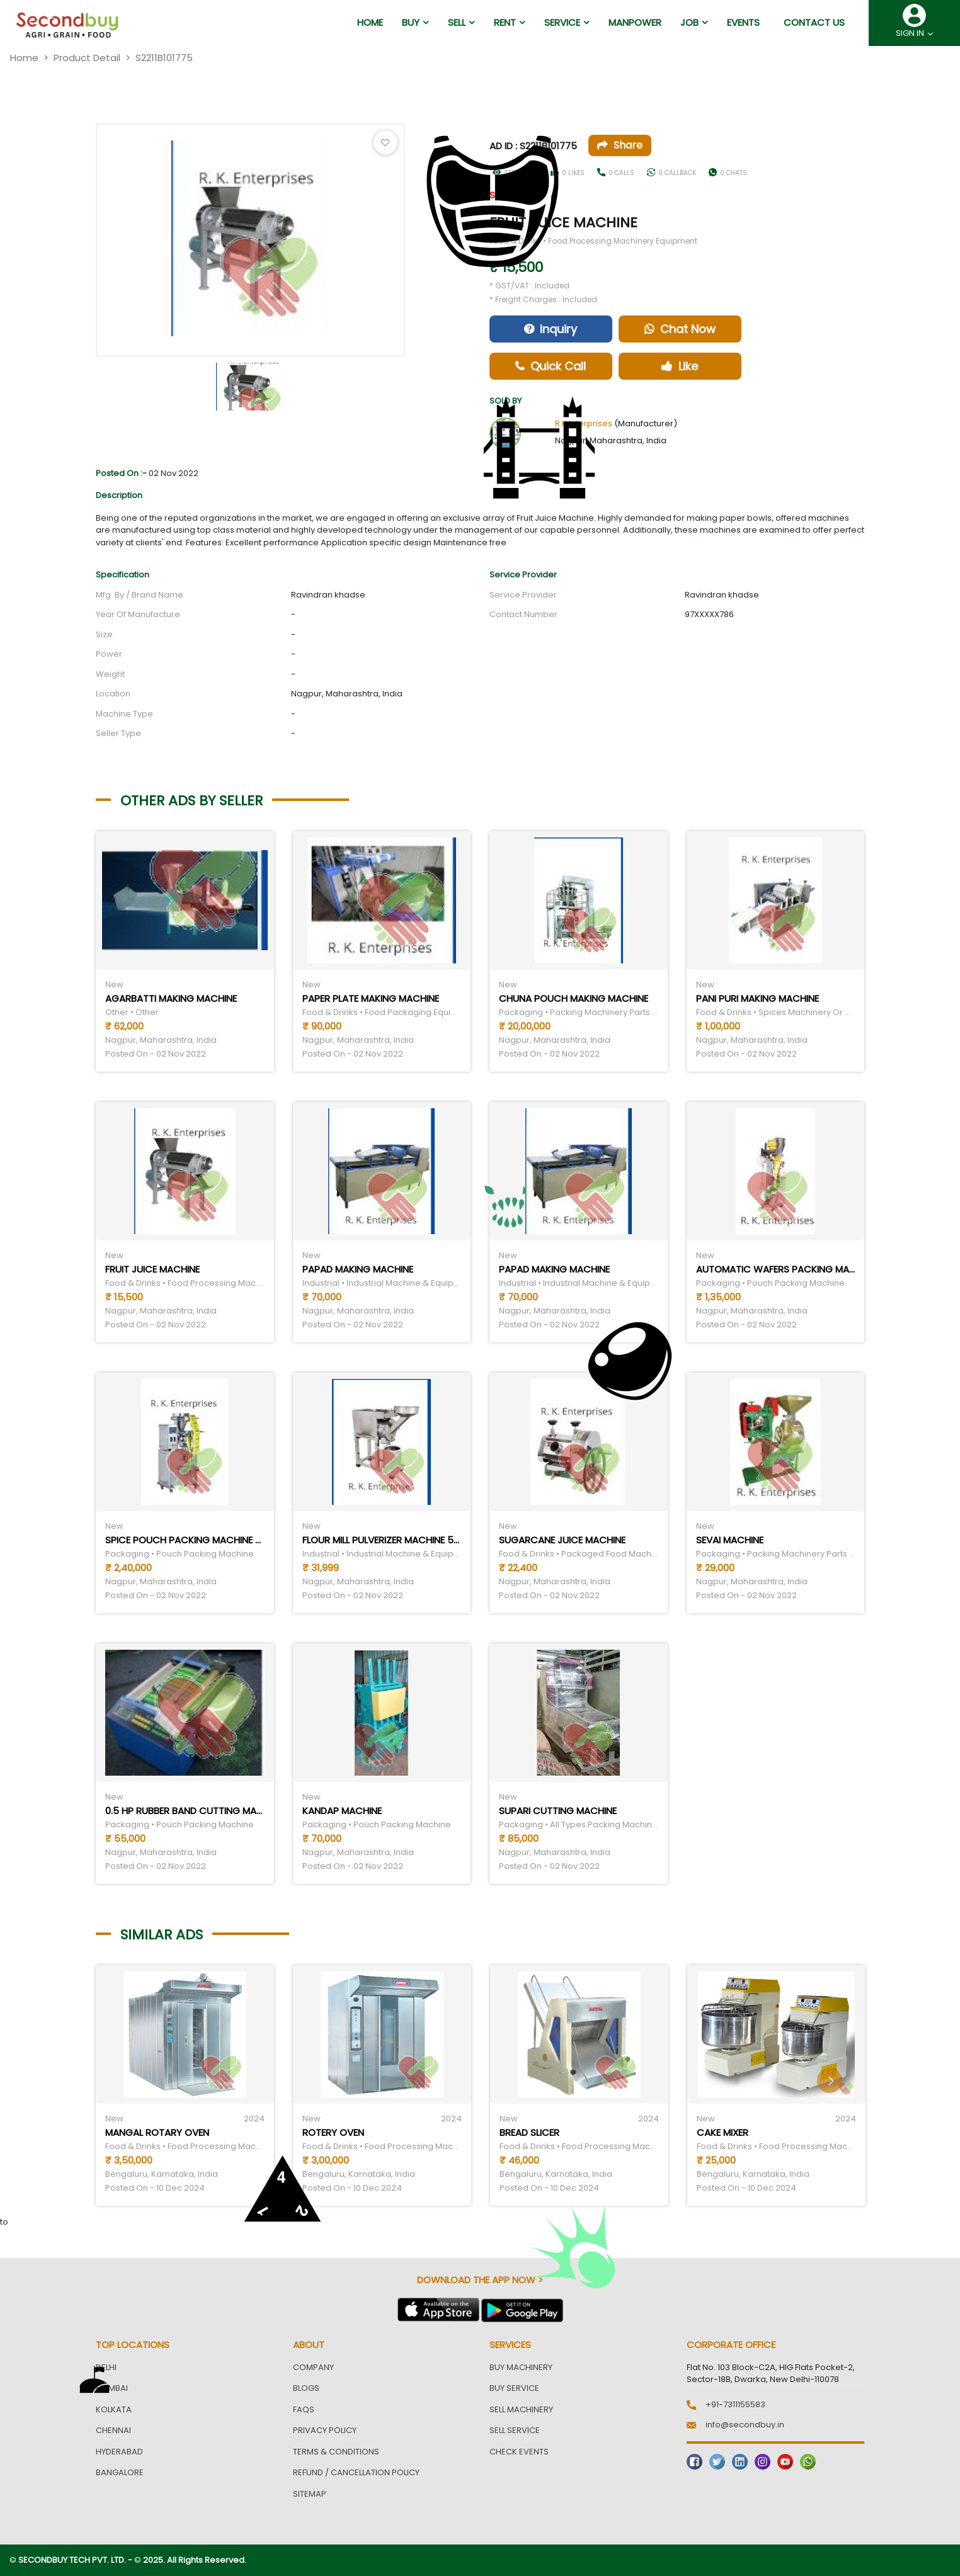 Image resolution: width=960 pixels, height=2576 pixels. I want to click on hatch or incubate a creature in gameplay, so click(629, 1361).